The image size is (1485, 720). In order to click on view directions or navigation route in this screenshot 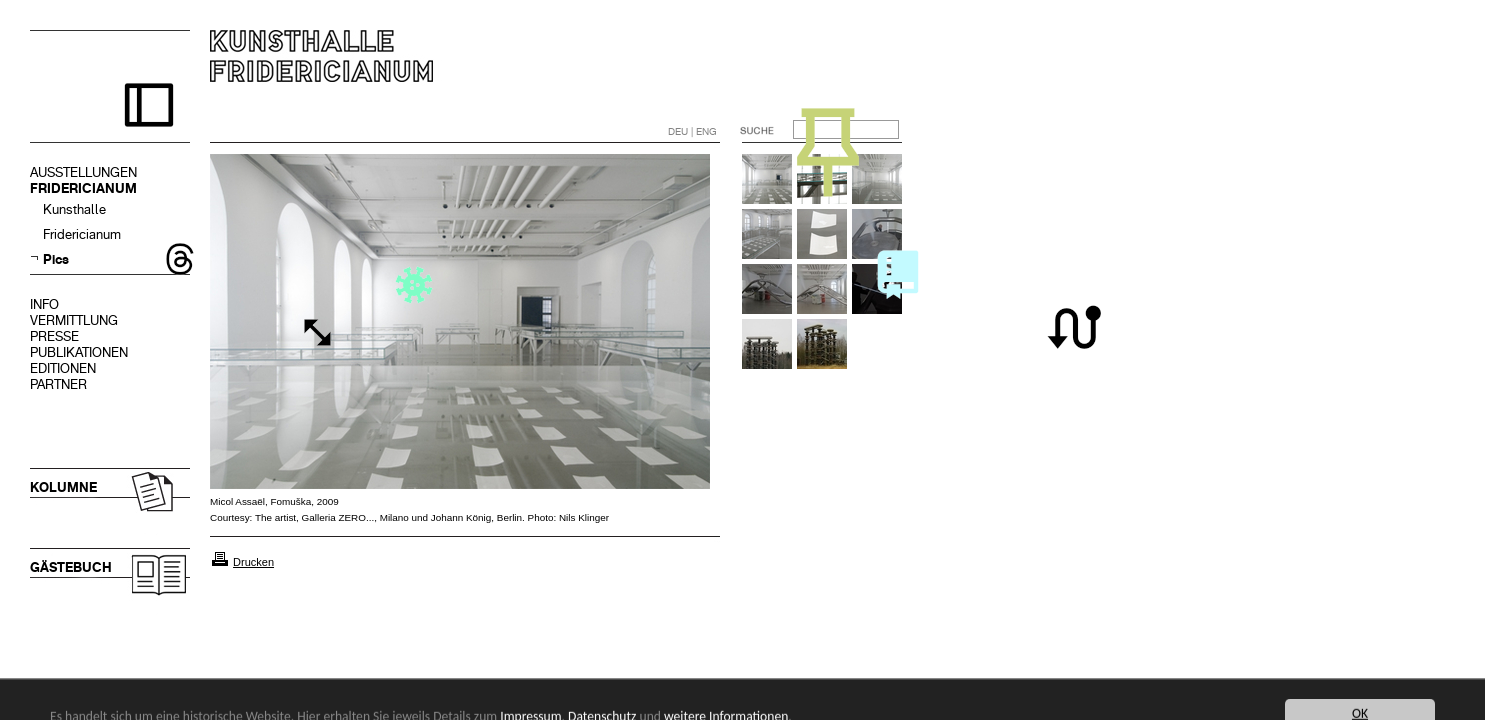, I will do `click(1075, 328)`.